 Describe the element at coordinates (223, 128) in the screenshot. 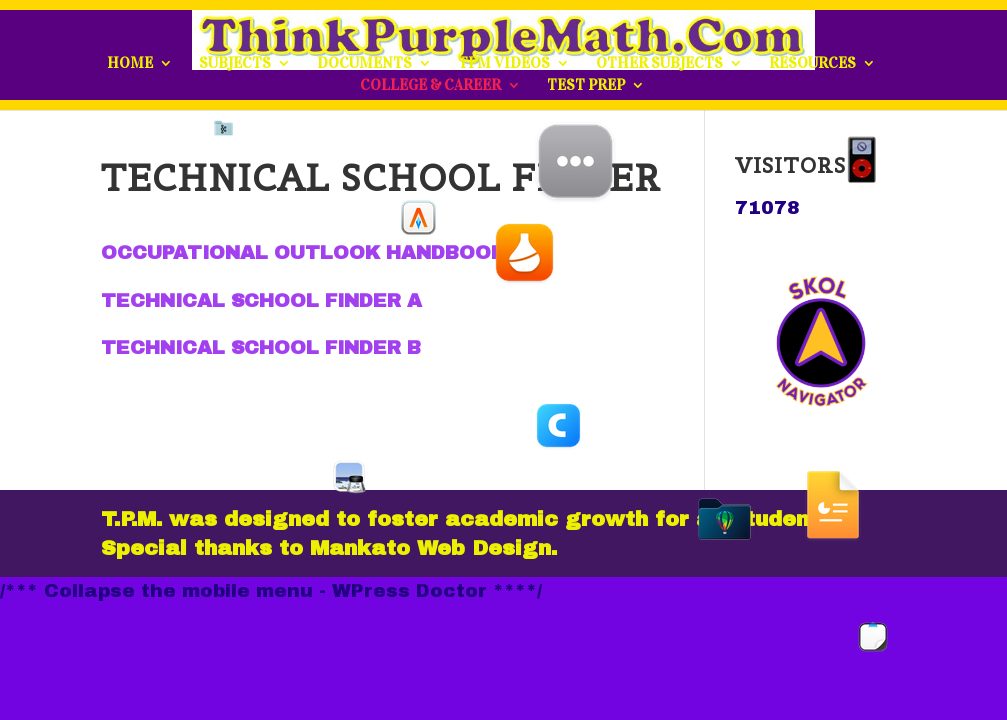

I see `folder containing apache kafka configuration files` at that location.